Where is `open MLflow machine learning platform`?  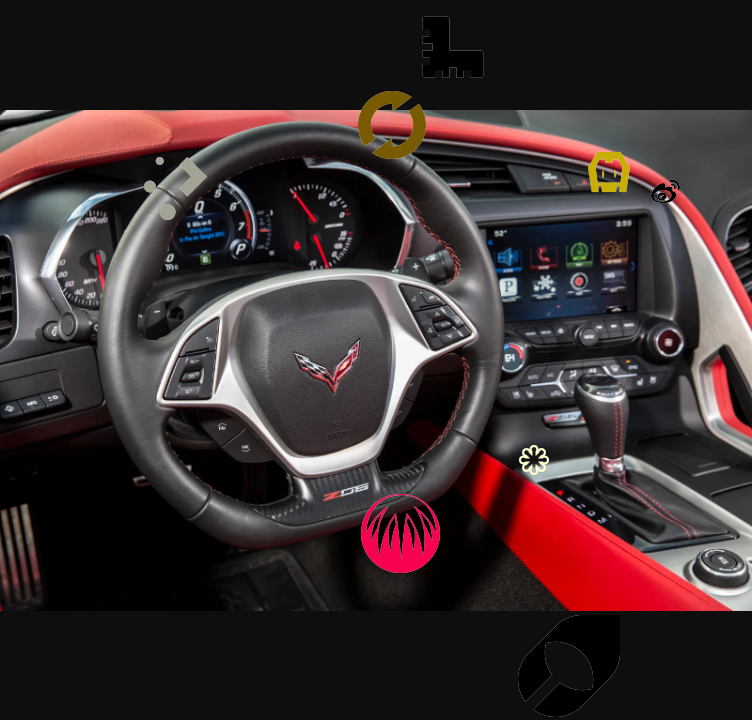 open MLflow machine learning platform is located at coordinates (392, 125).